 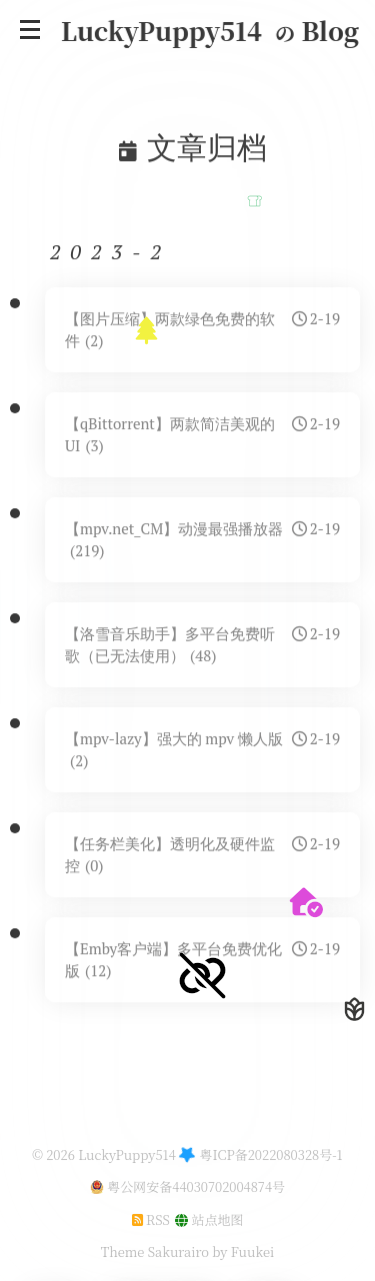 What do you see at coordinates (146, 330) in the screenshot?
I see `access nature or outdoor categories` at bounding box center [146, 330].